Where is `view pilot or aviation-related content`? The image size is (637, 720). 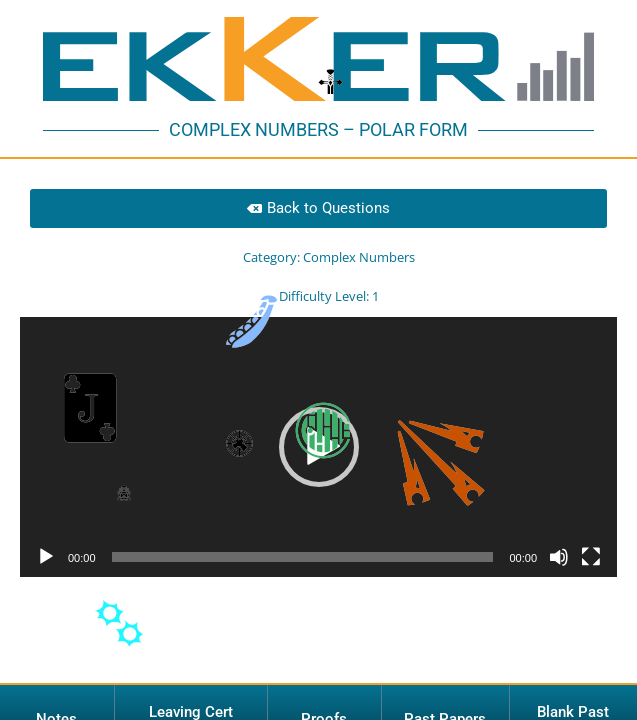
view pilot or aviation-related content is located at coordinates (124, 493).